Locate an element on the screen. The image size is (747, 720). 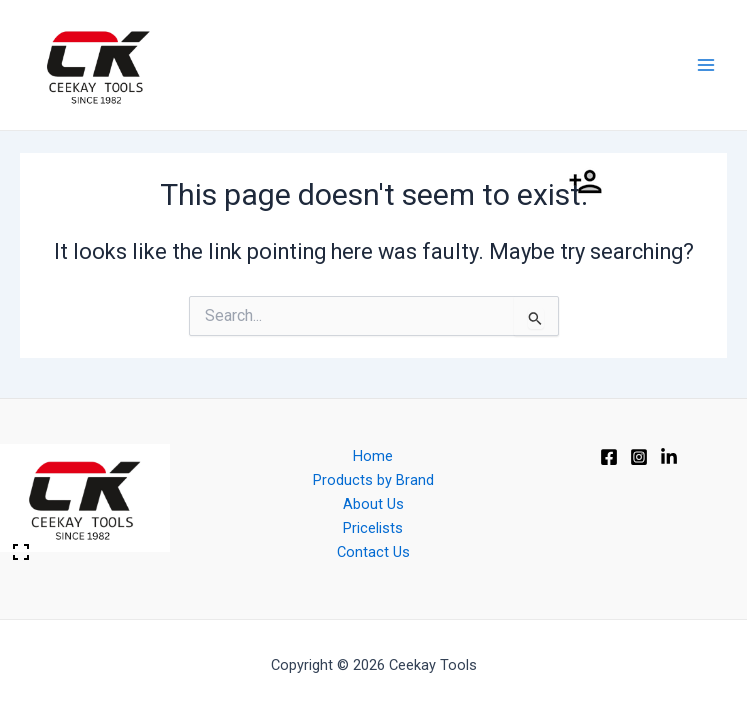
add a new contact is located at coordinates (585, 181).